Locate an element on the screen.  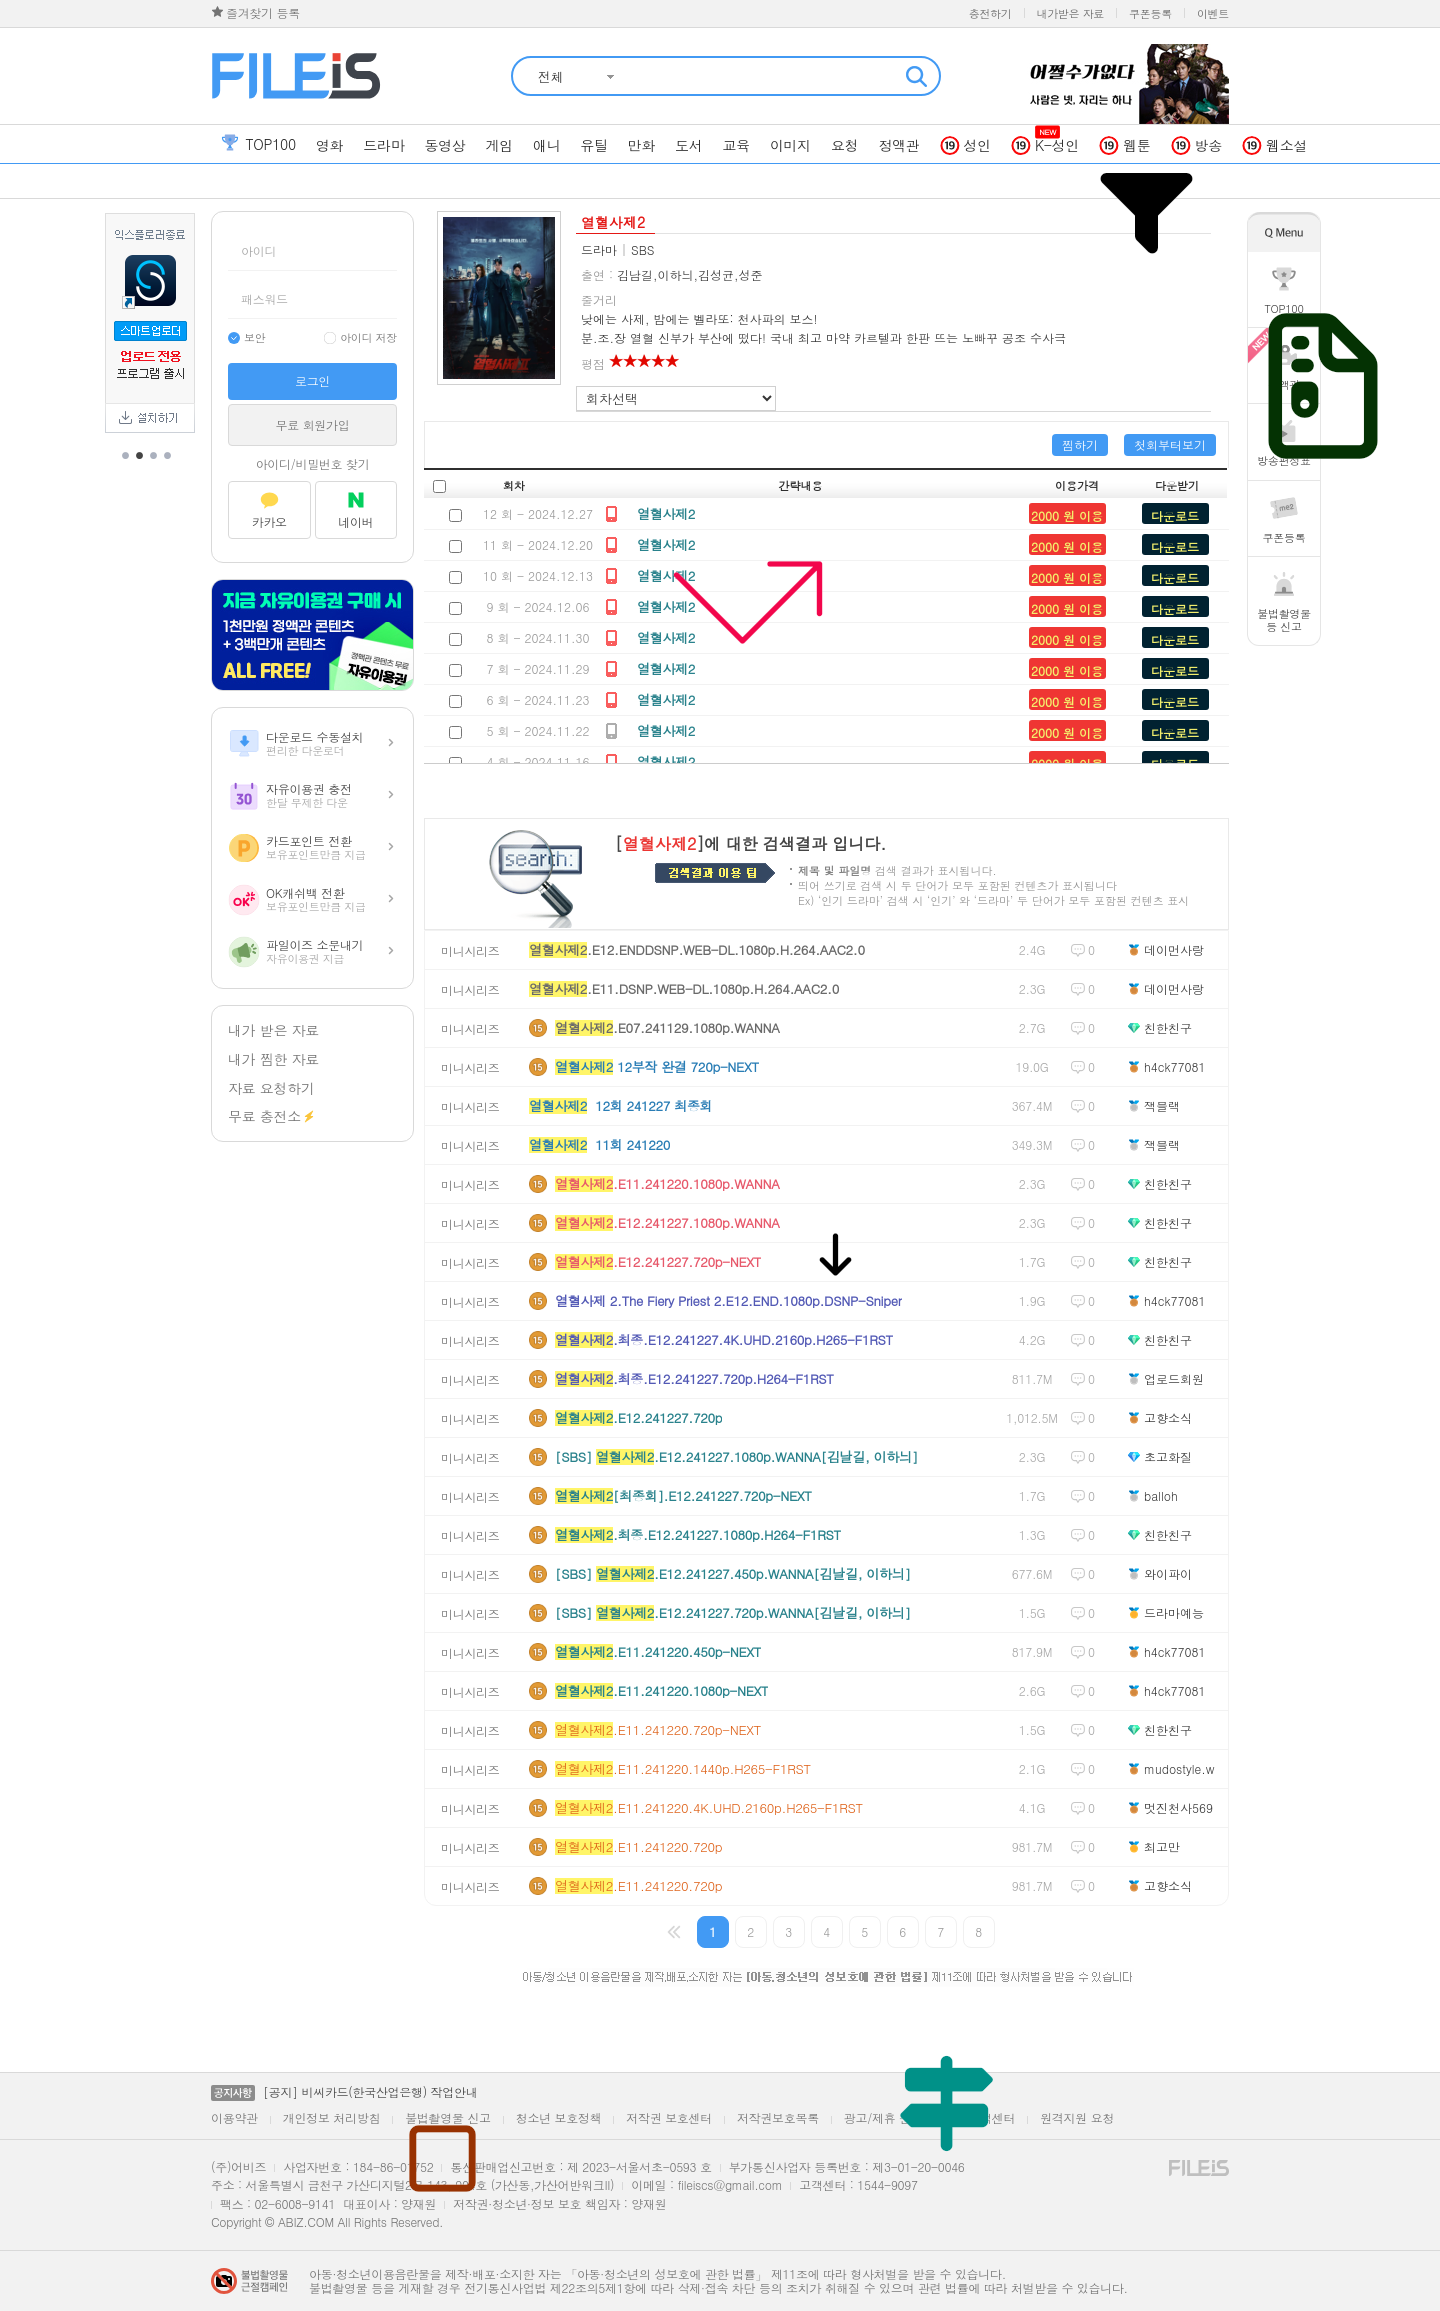
view compressed or archived files is located at coordinates (1323, 386).